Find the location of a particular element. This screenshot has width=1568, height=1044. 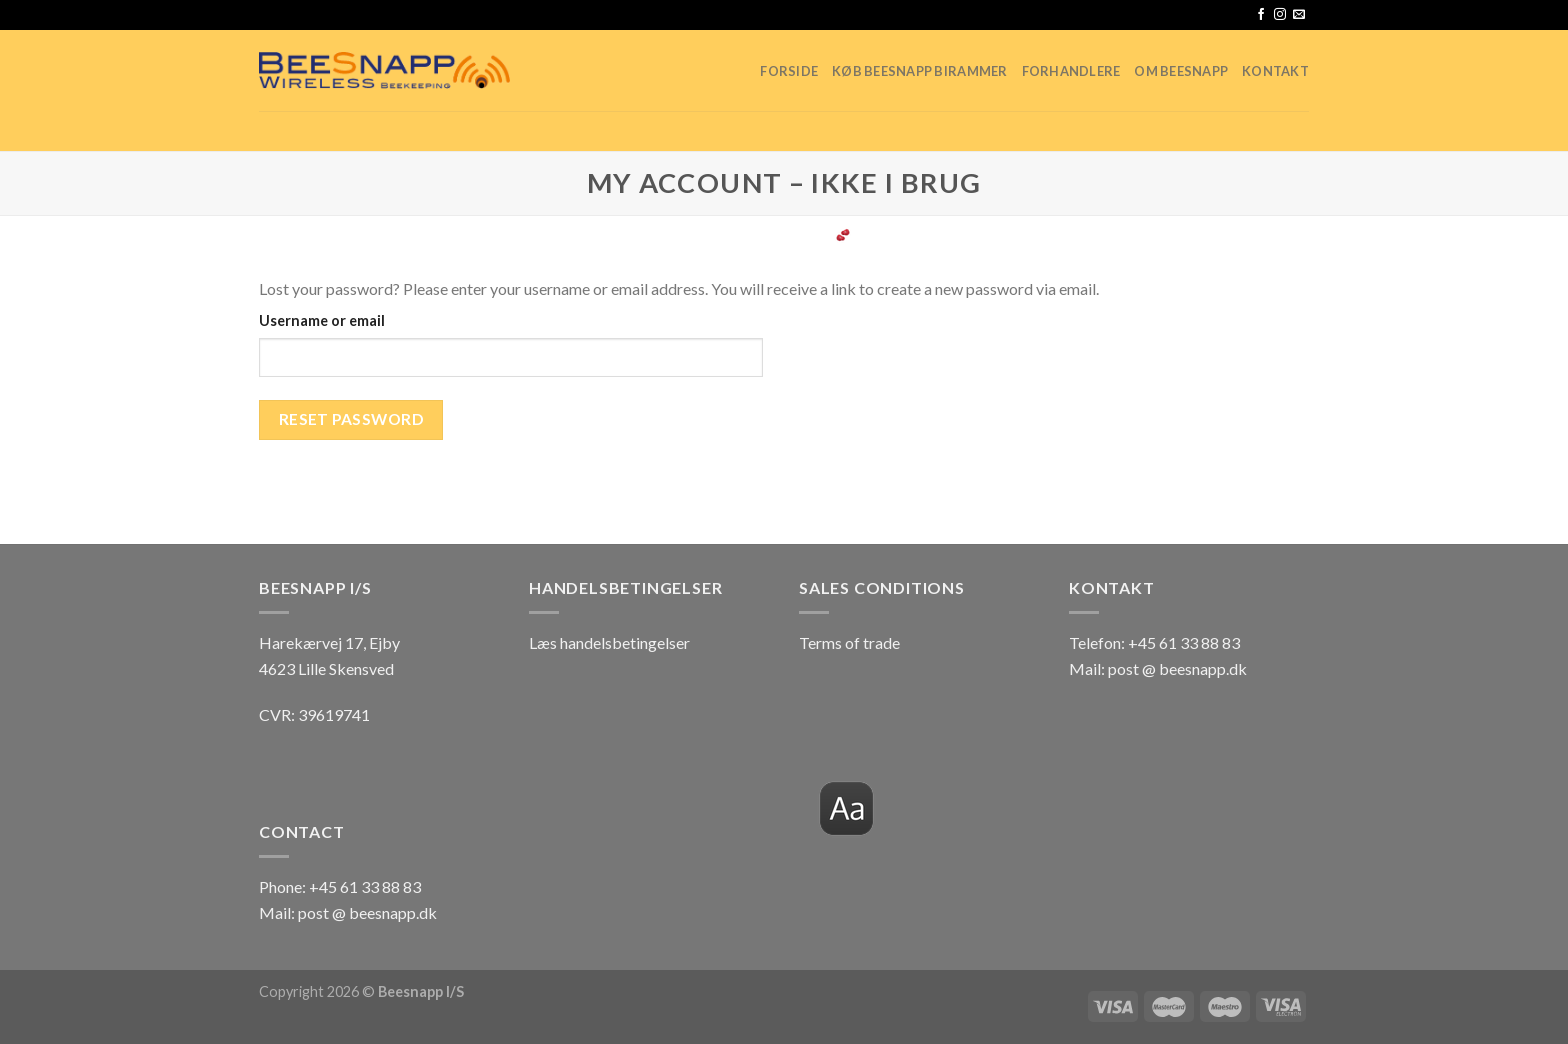

access font and typography settings is located at coordinates (846, 809).